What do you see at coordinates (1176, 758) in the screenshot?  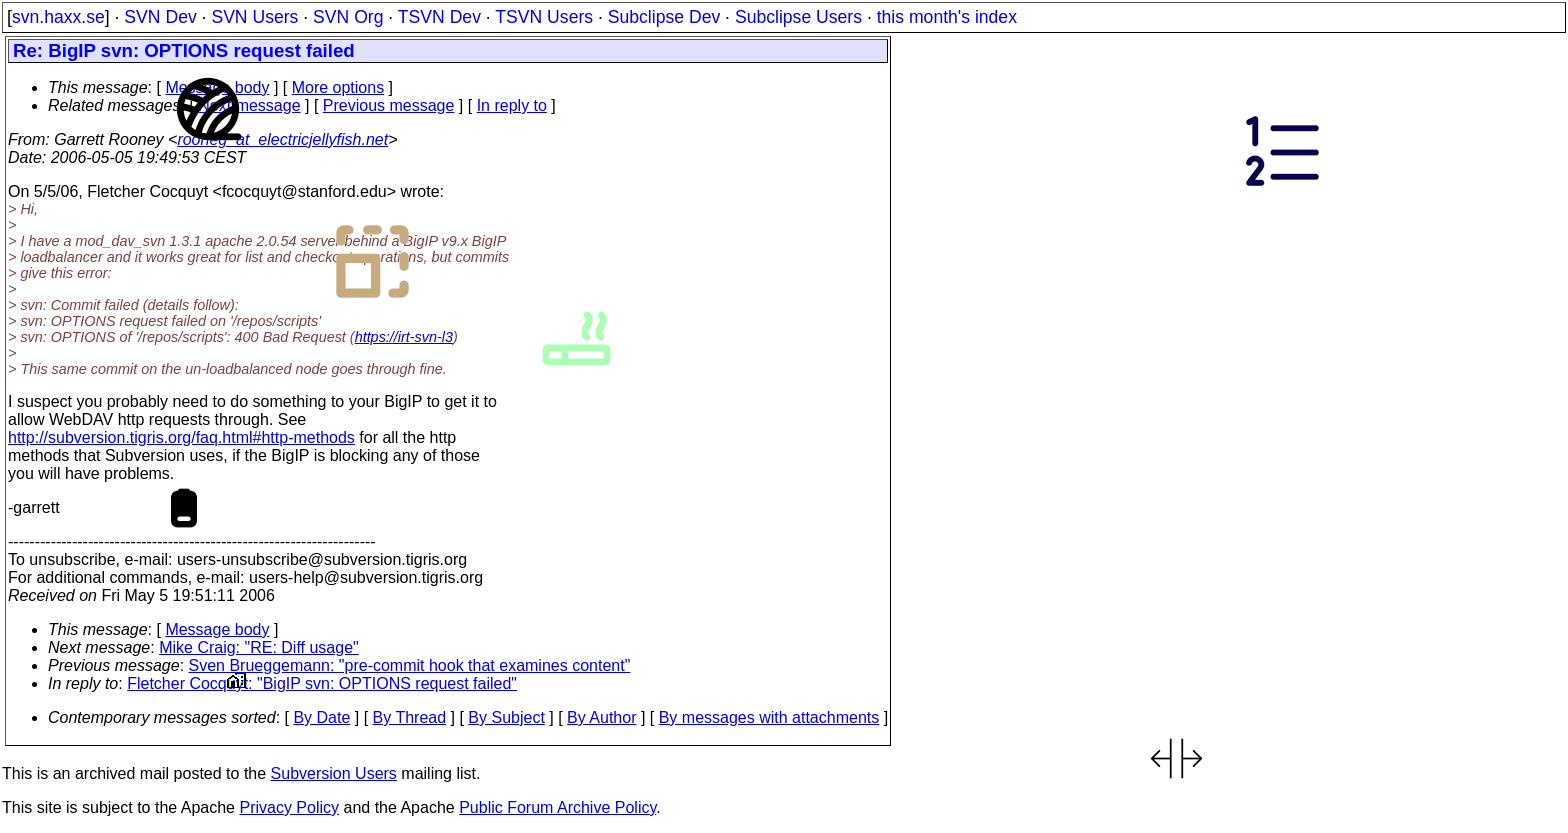 I see `split view horizontally` at bounding box center [1176, 758].